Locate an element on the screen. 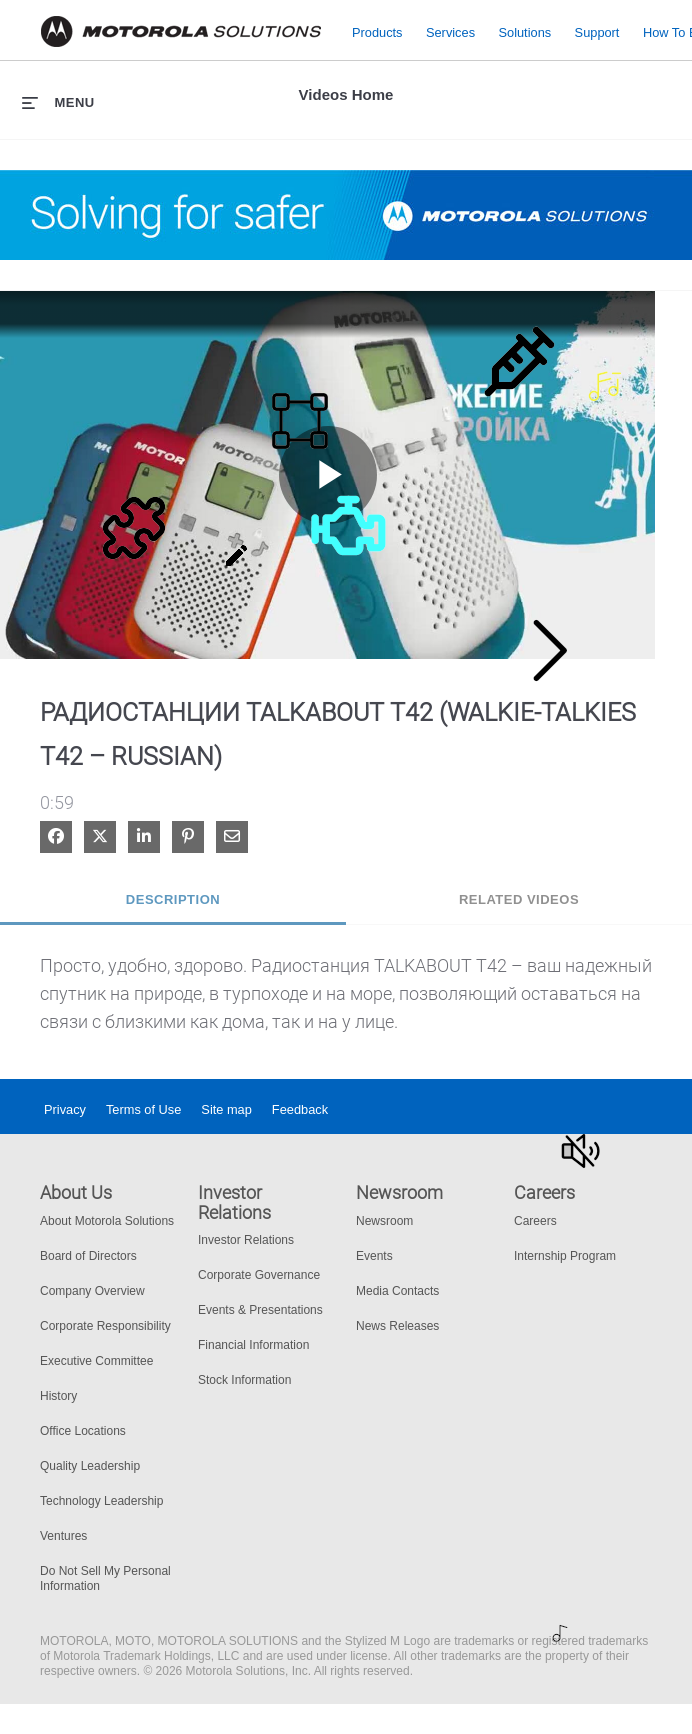 The image size is (692, 1734). remove a song from playlist is located at coordinates (605, 385).